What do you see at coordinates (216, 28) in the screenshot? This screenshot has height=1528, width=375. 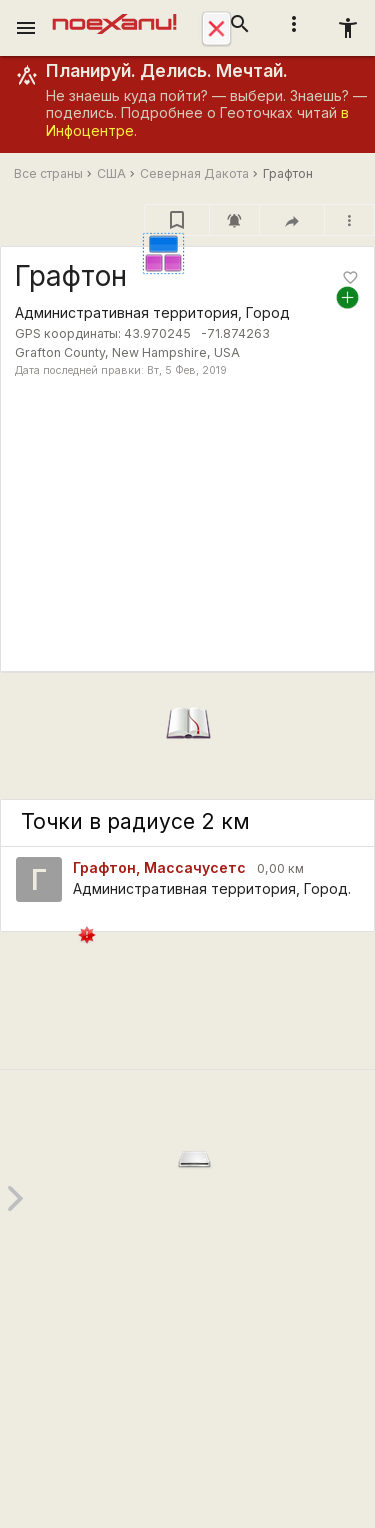 I see `indicates a broken or invalid symbolic link` at bounding box center [216, 28].